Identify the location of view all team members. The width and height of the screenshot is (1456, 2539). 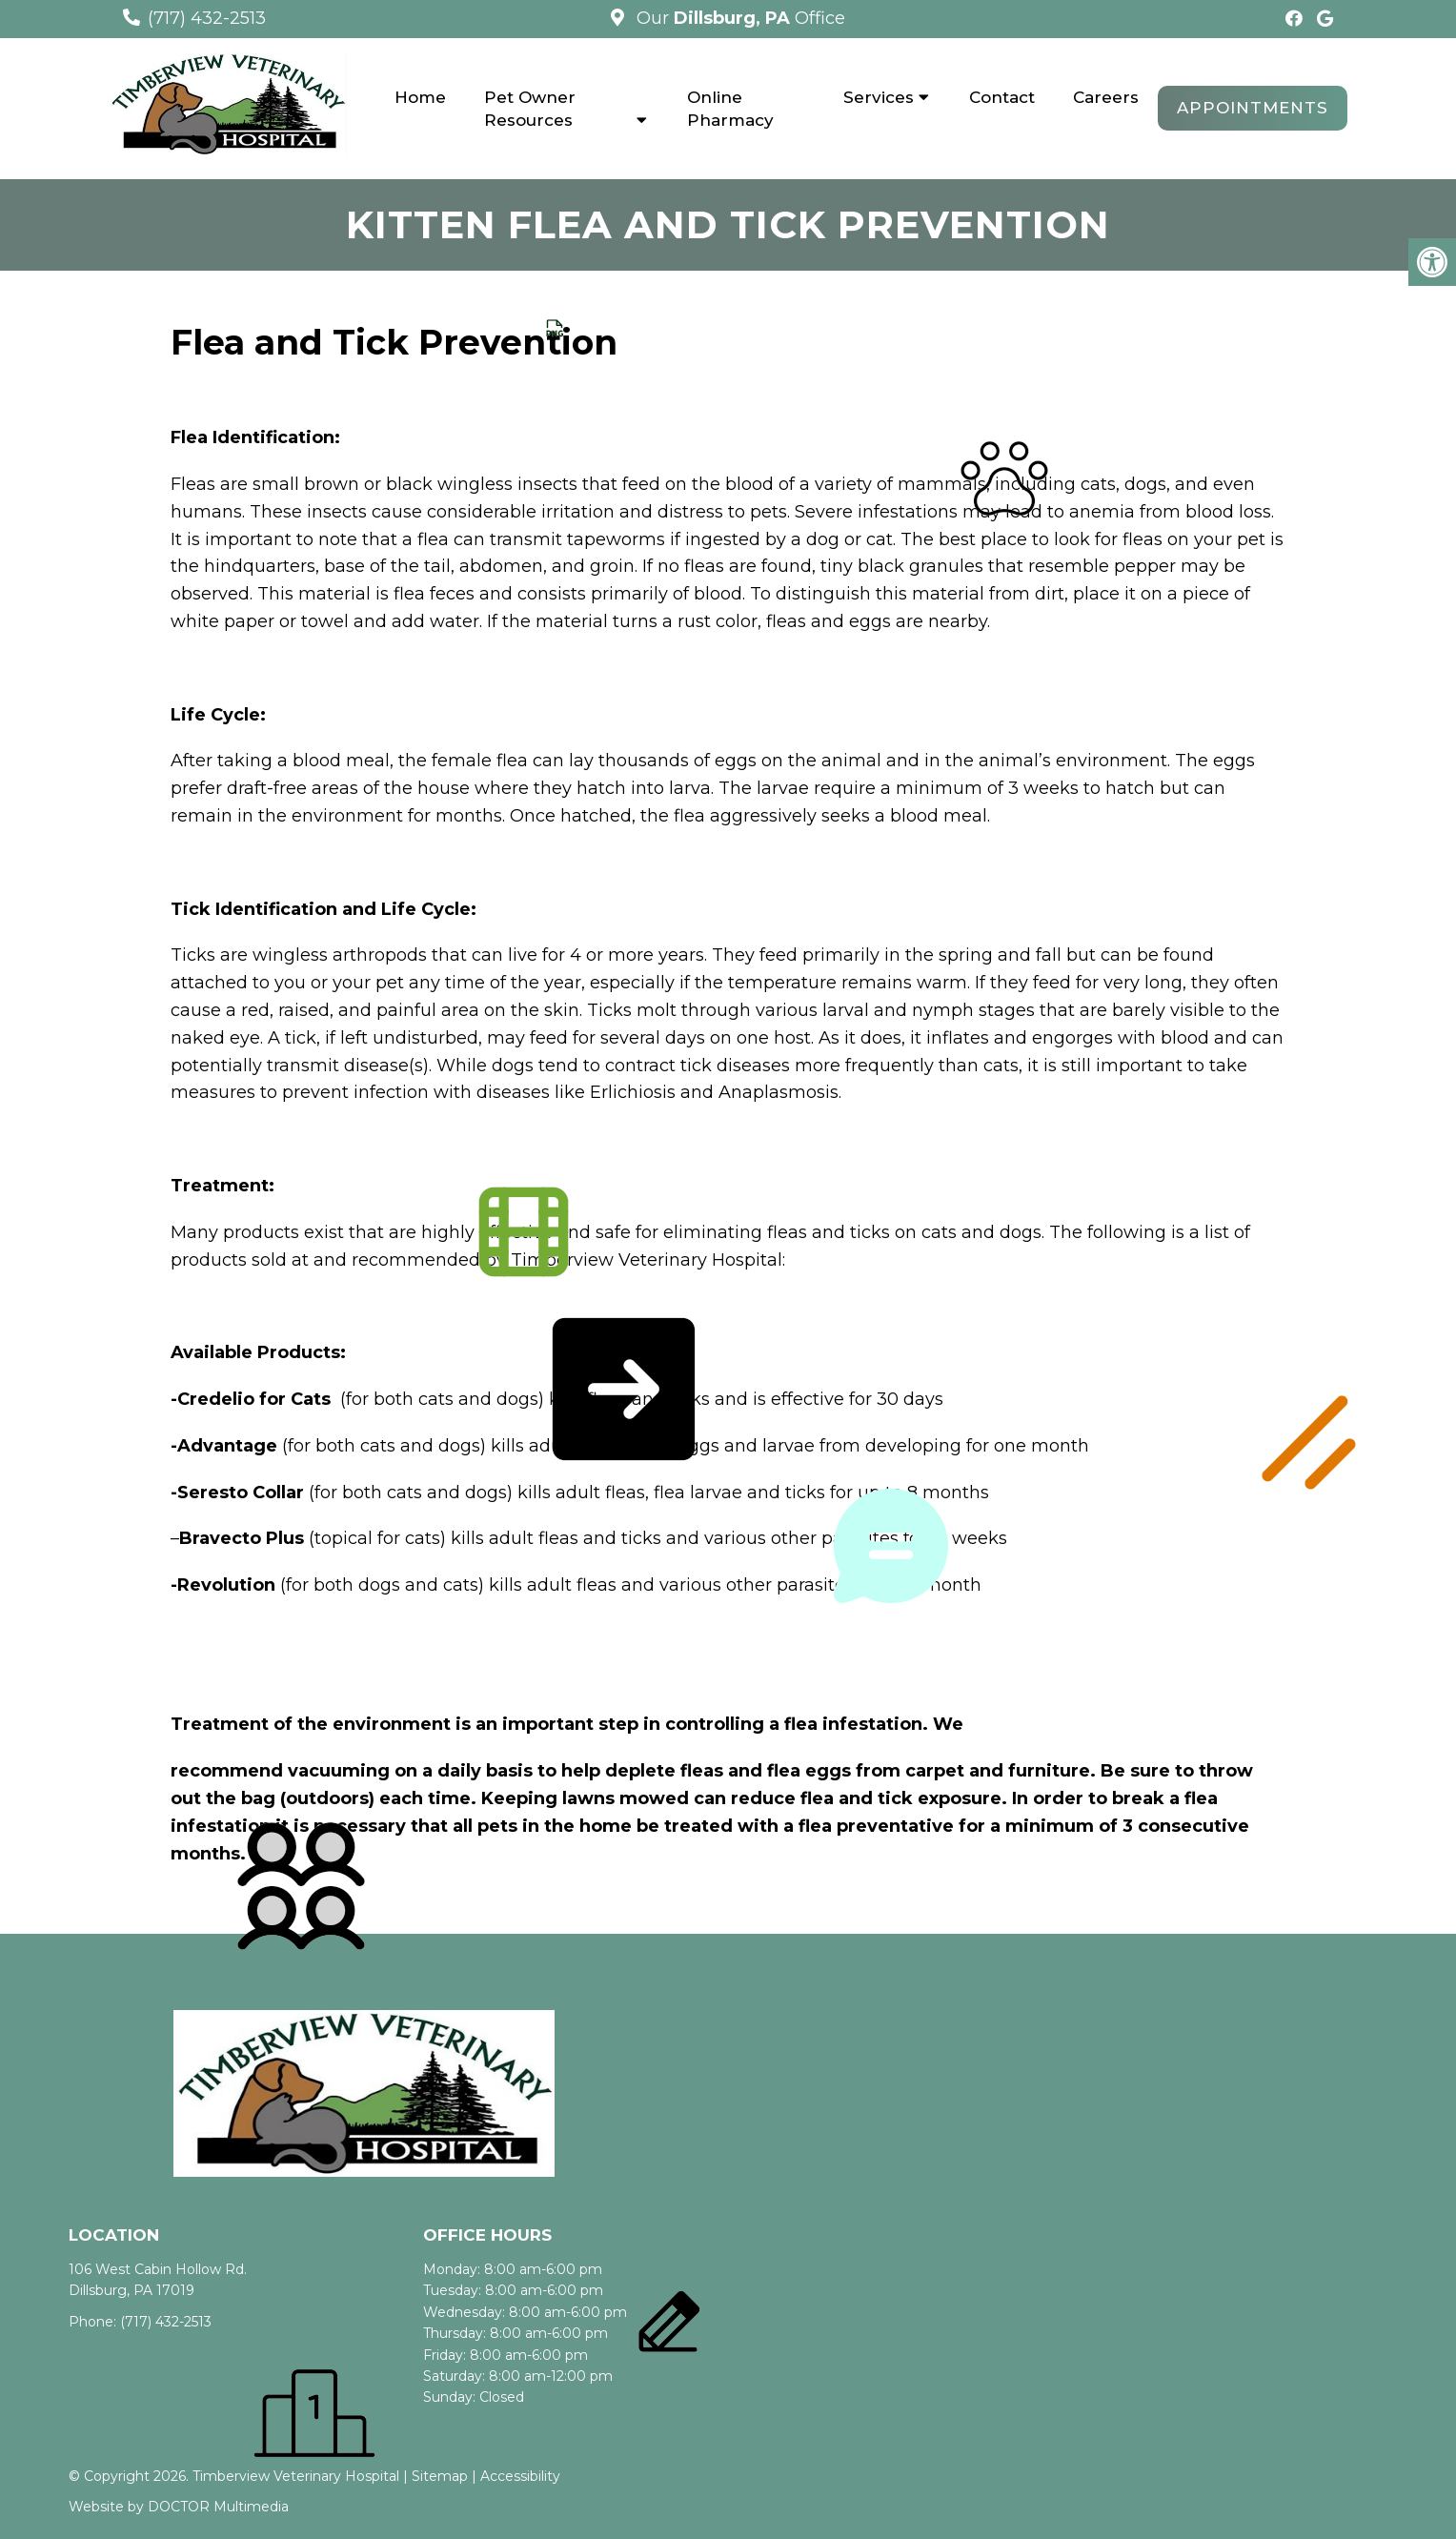
(301, 1886).